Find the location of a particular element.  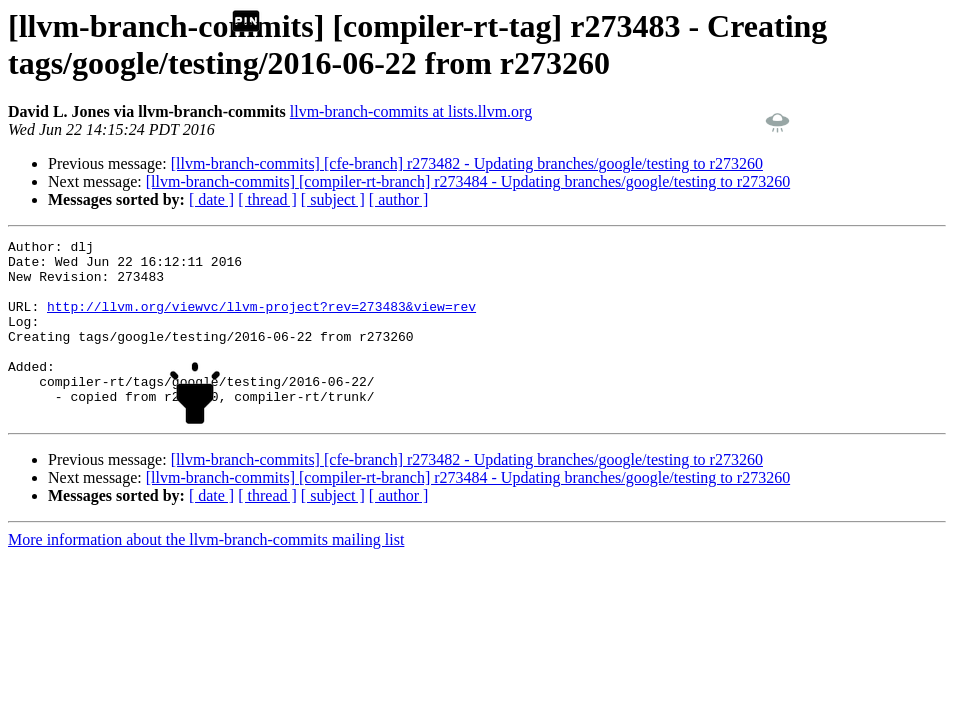

highlight selected text is located at coordinates (195, 393).